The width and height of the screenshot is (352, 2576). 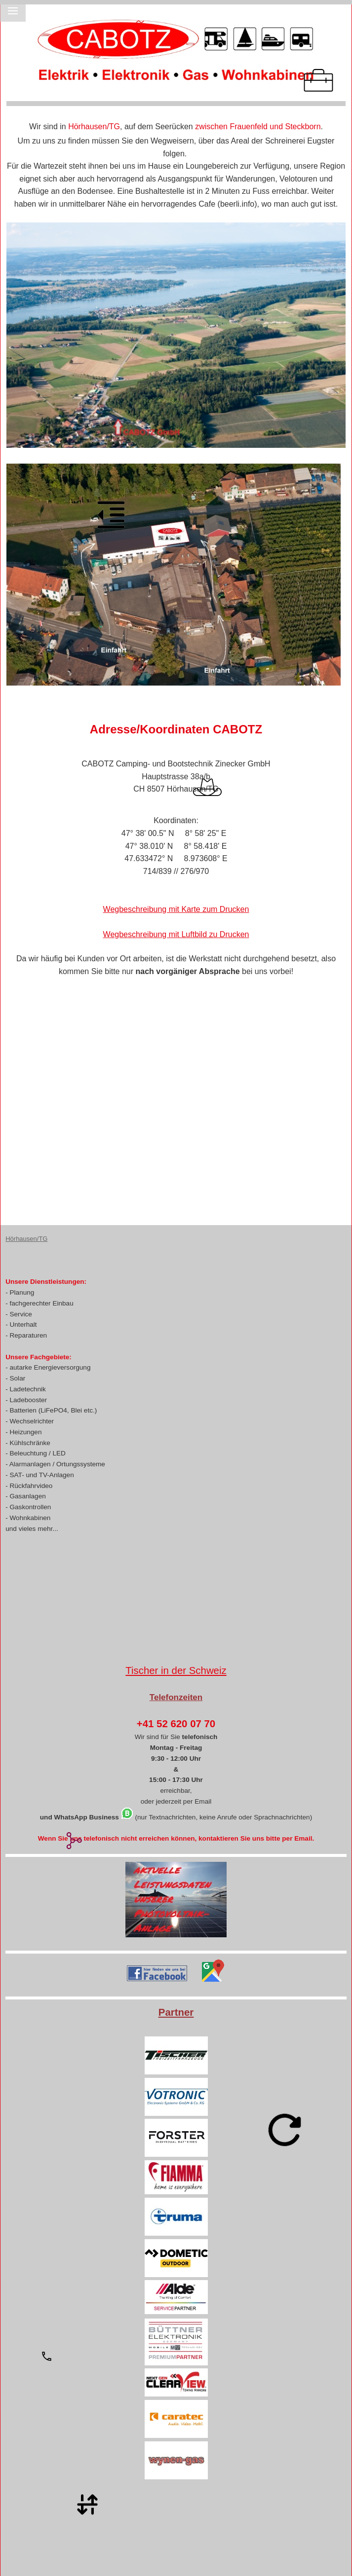 I want to click on swap or exchange items between two lists, so click(x=87, y=2504).